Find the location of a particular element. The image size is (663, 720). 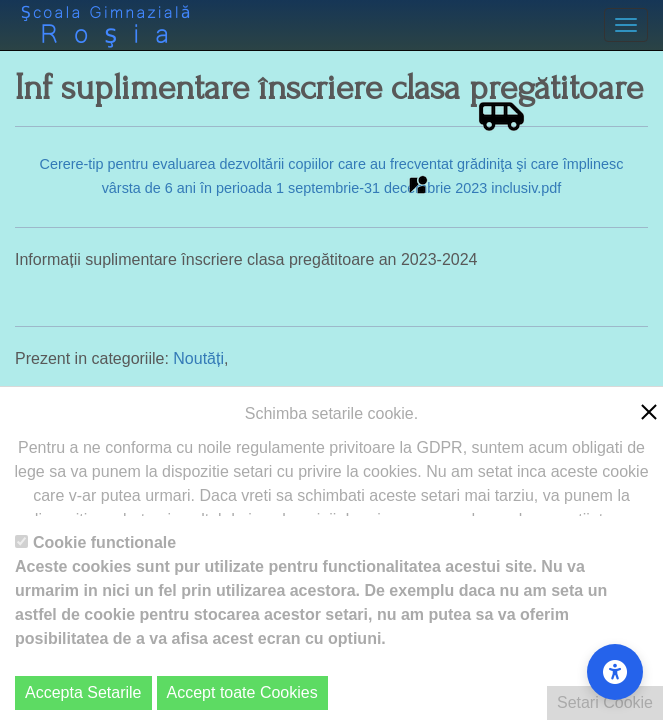

access street view mode on maps is located at coordinates (417, 185).